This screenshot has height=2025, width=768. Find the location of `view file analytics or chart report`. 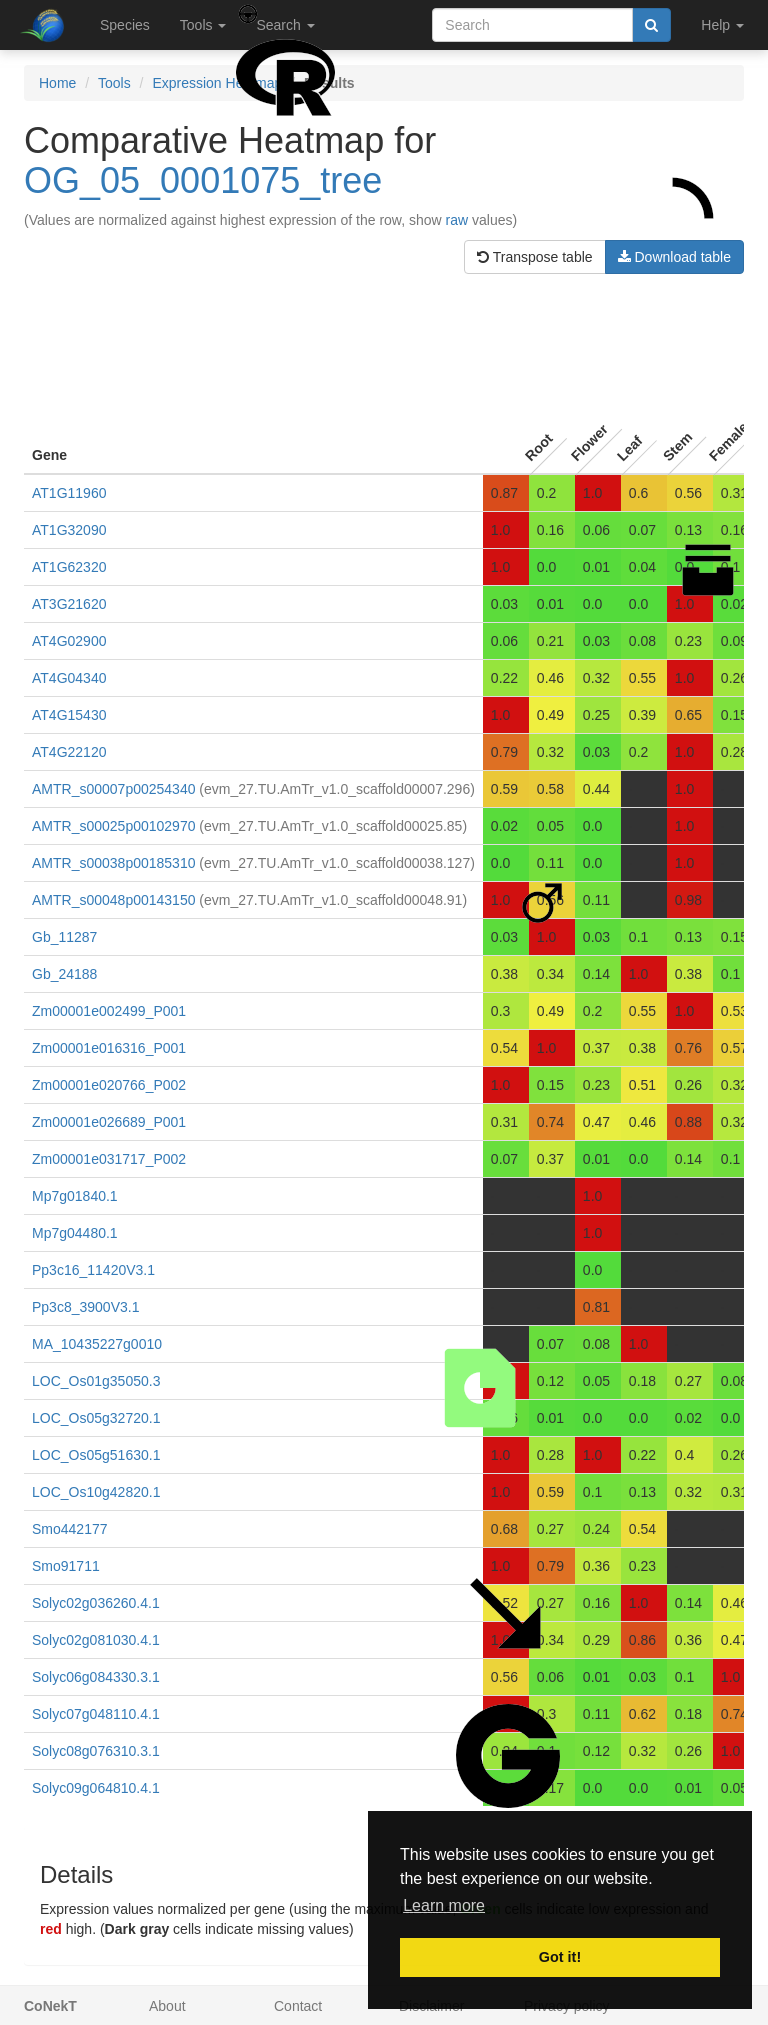

view file analytics or chart report is located at coordinates (480, 1388).